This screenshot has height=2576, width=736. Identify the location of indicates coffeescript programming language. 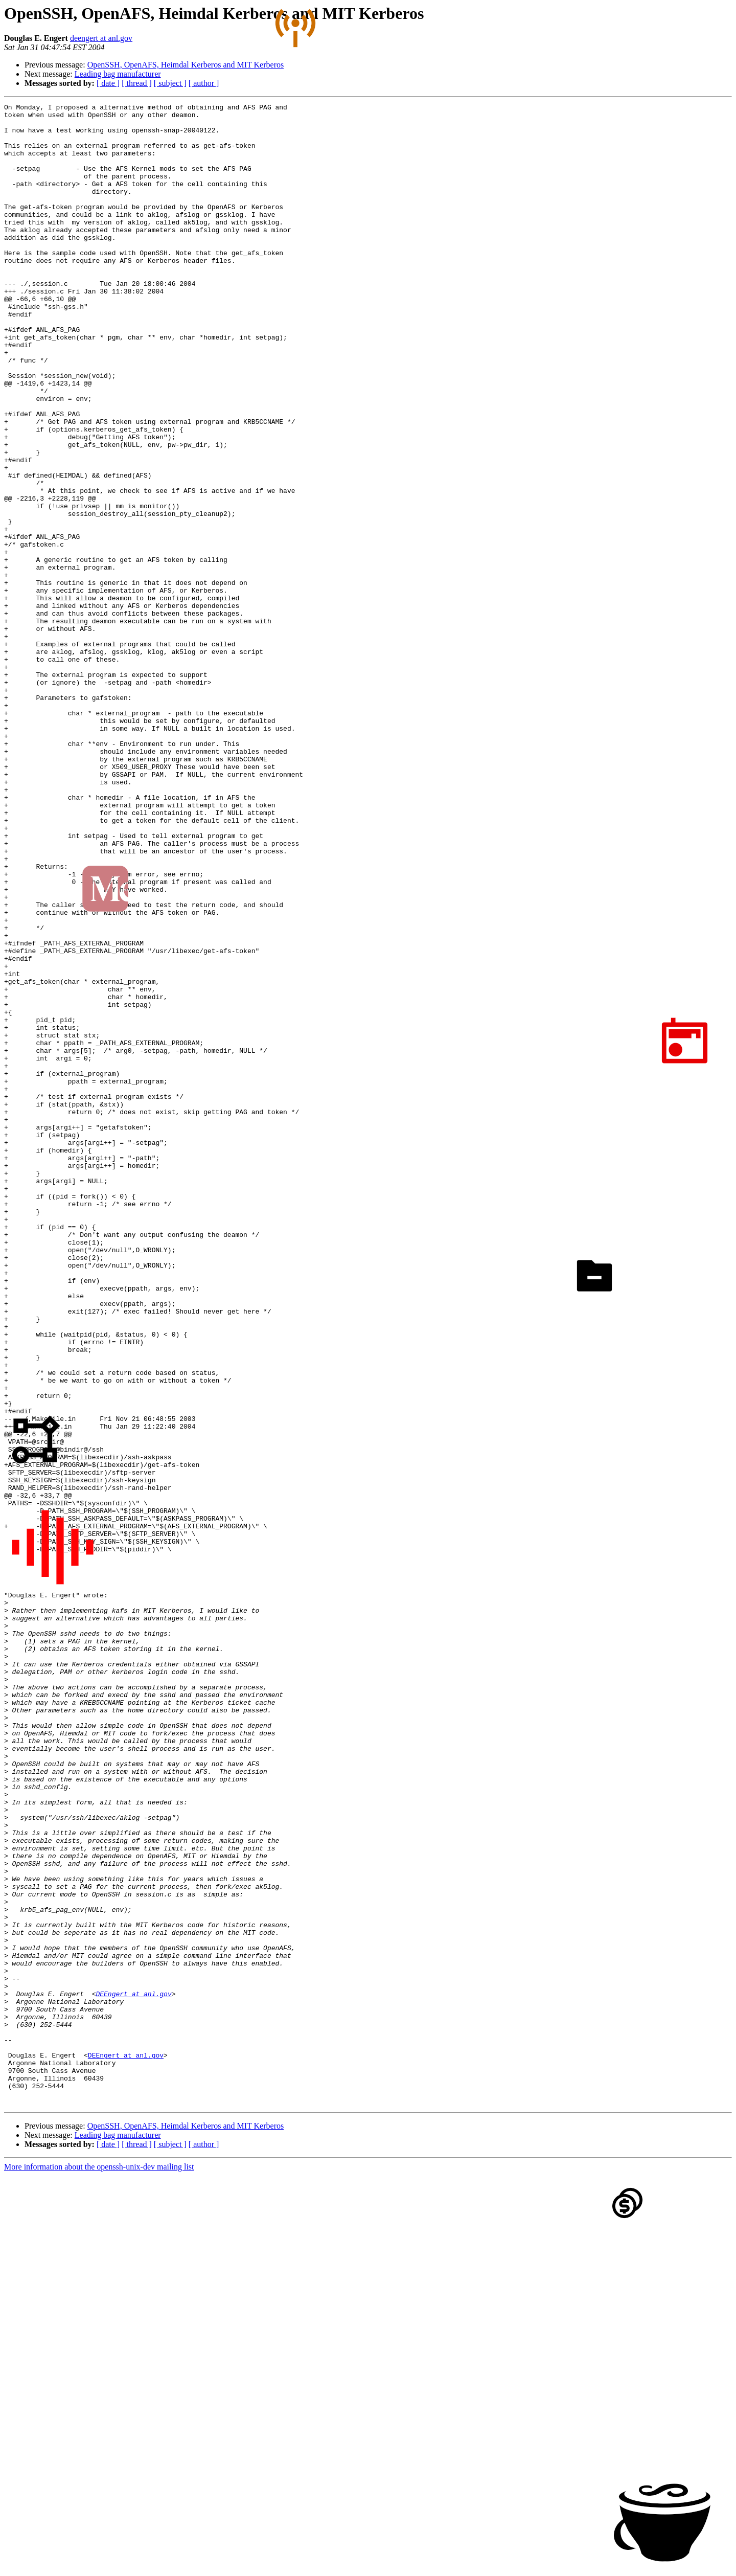
(662, 2522).